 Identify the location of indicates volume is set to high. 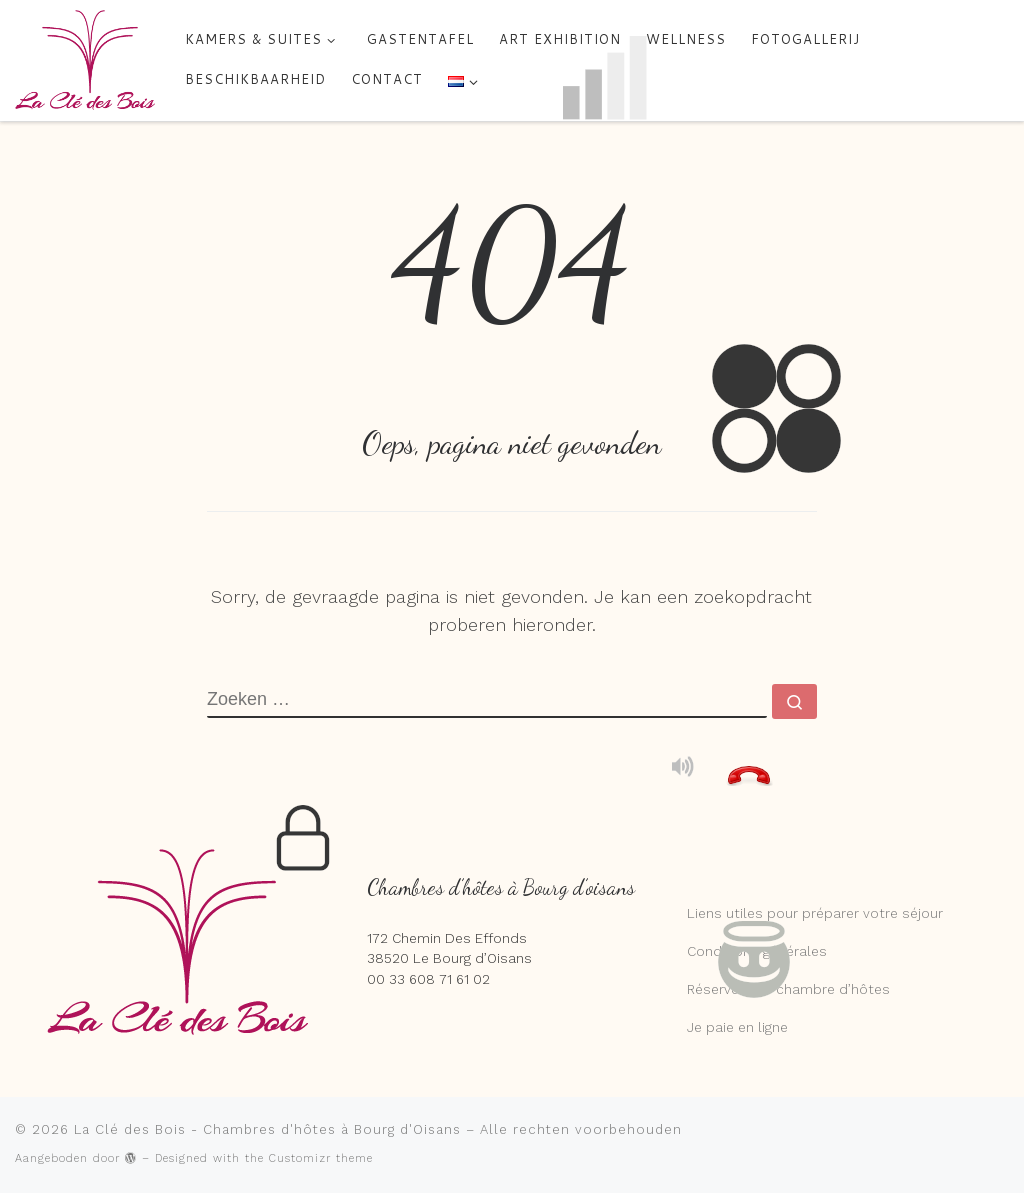
(683, 766).